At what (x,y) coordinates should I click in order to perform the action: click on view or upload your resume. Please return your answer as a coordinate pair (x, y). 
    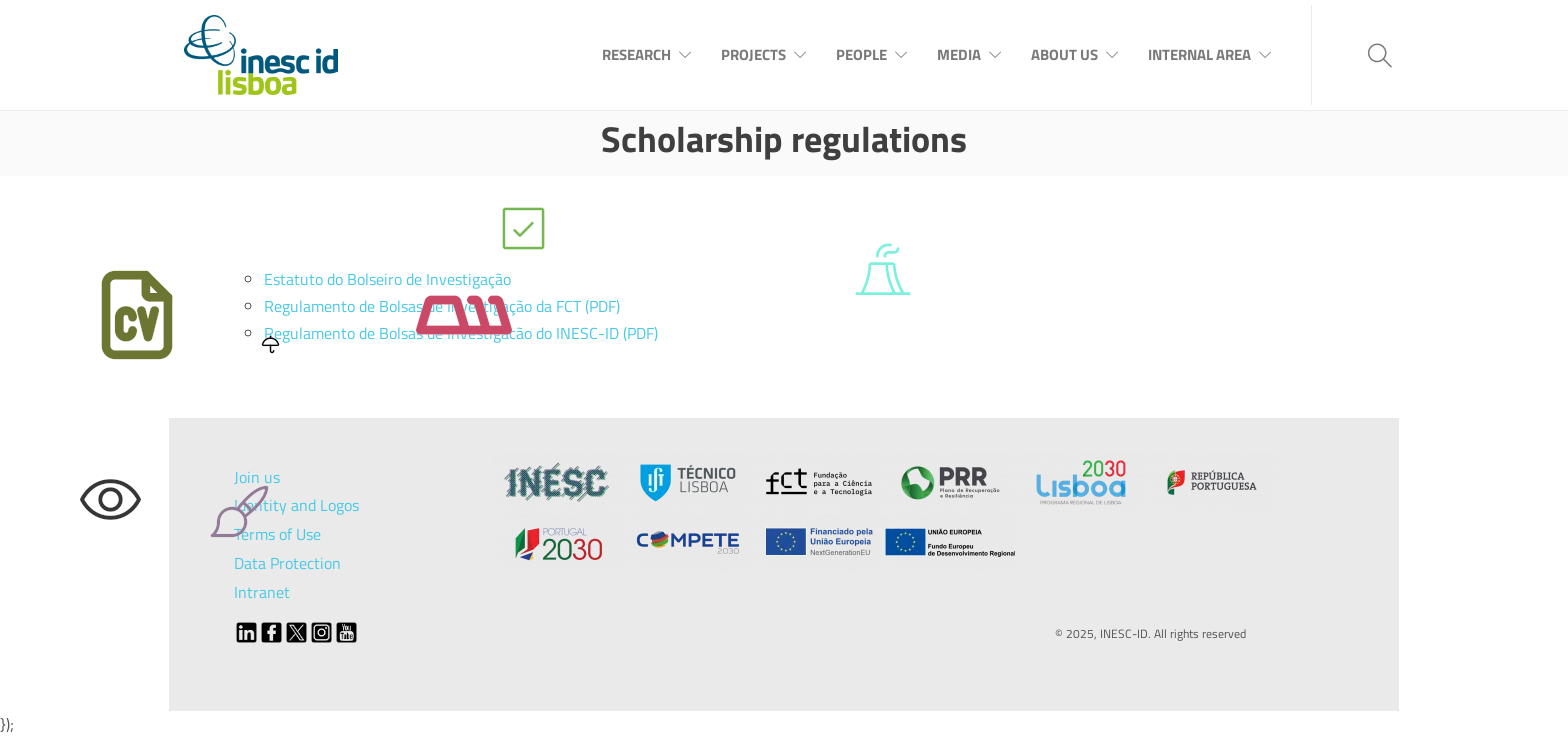
    Looking at the image, I should click on (137, 315).